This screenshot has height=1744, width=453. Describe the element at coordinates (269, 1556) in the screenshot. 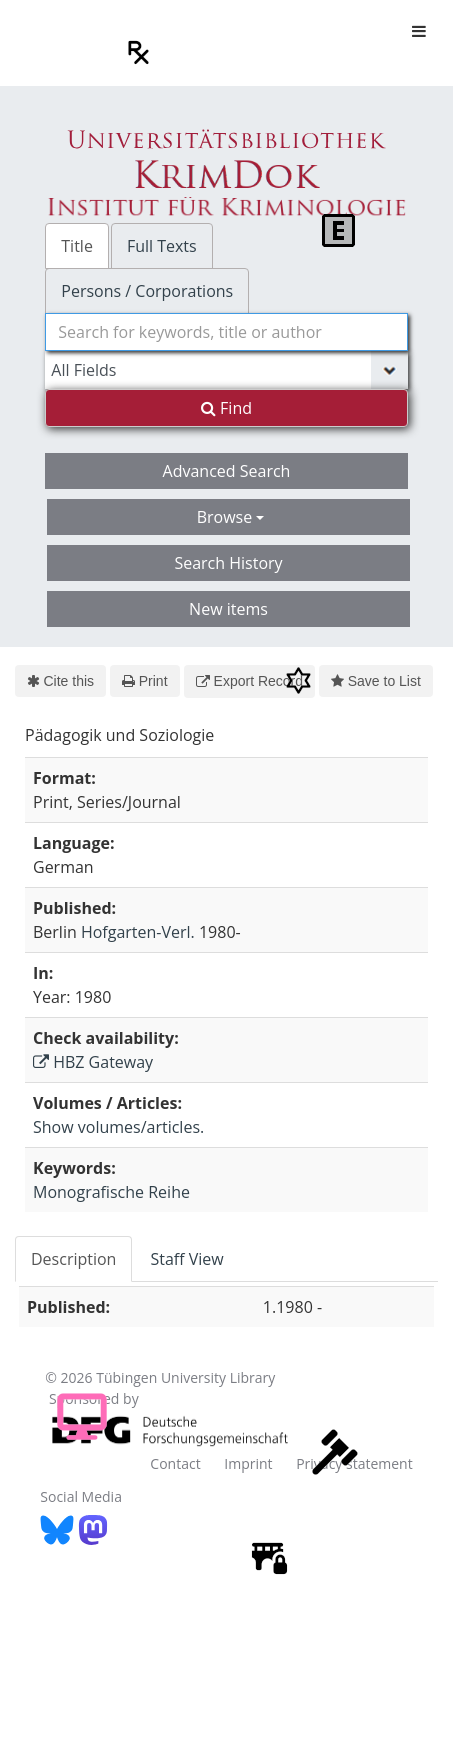

I see `indicates a locked or secured bridge crossing` at that location.